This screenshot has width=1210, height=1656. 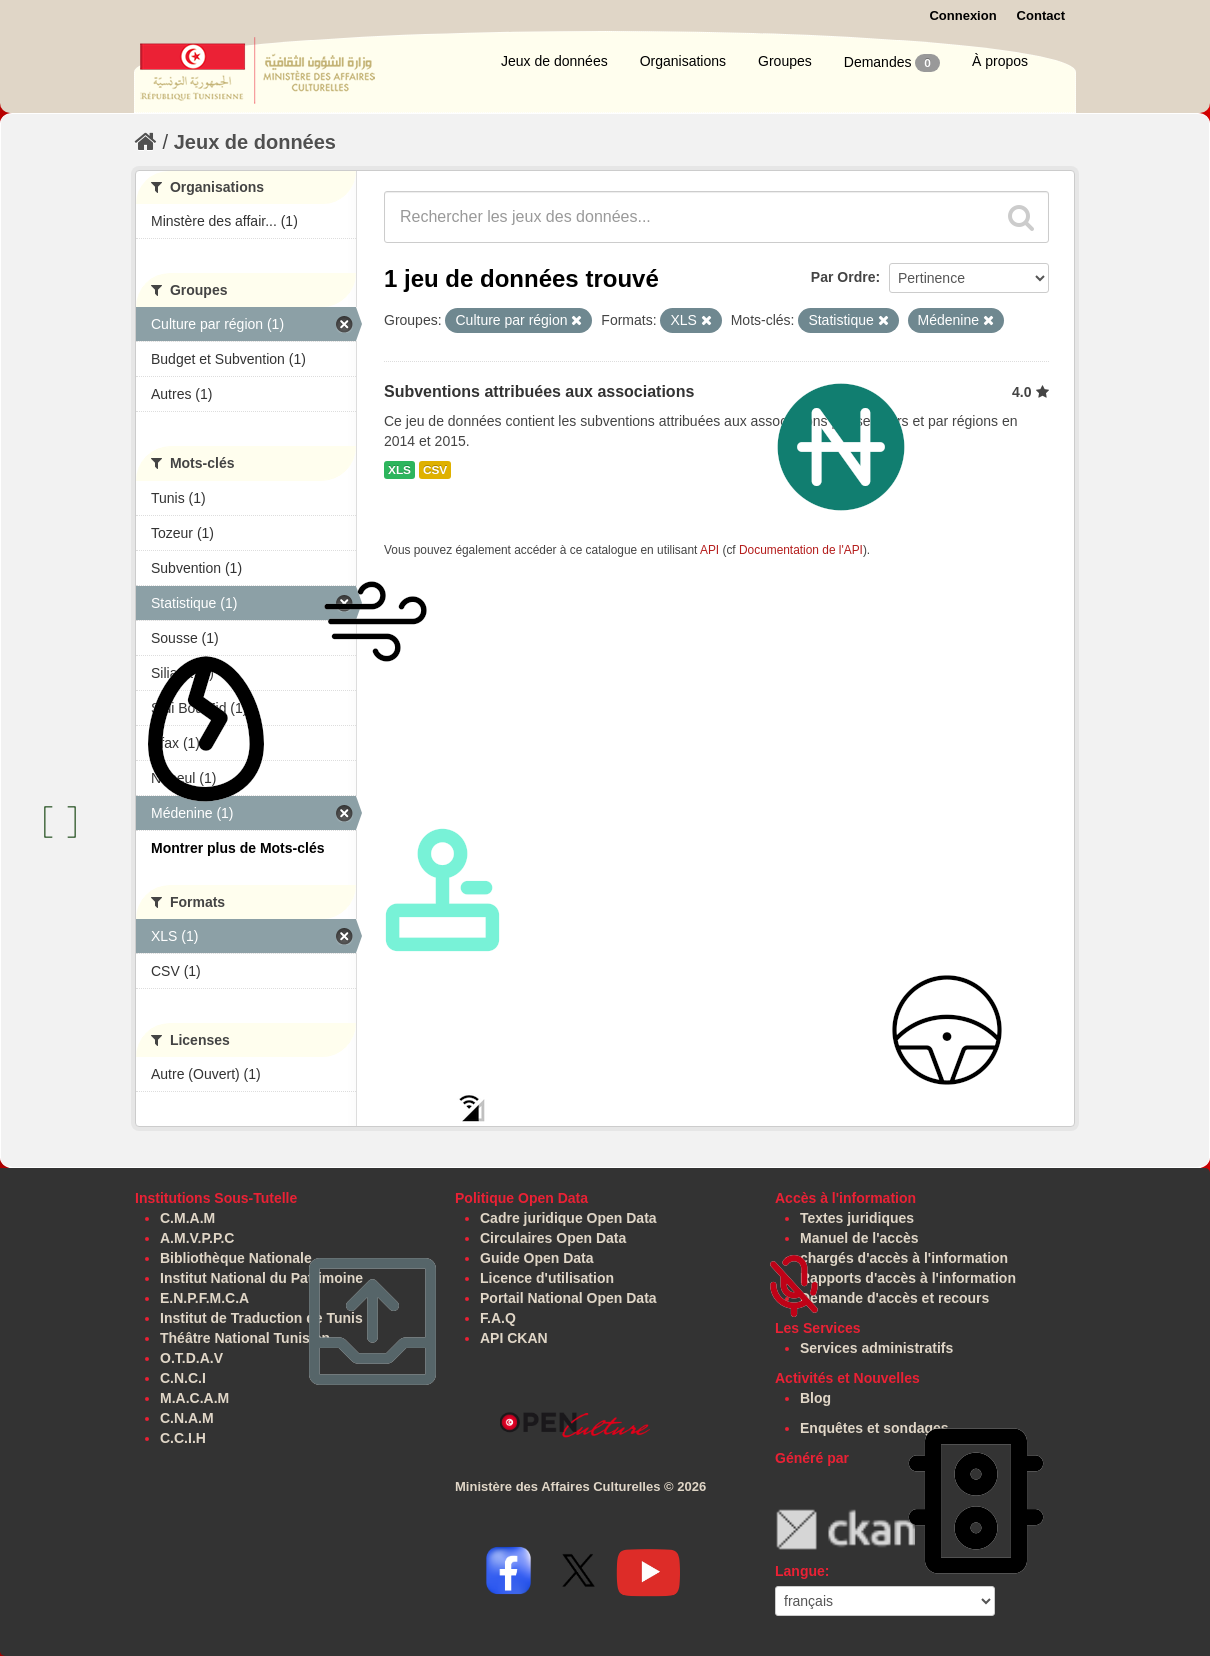 What do you see at coordinates (375, 621) in the screenshot?
I see `indicates current wind conditions` at bounding box center [375, 621].